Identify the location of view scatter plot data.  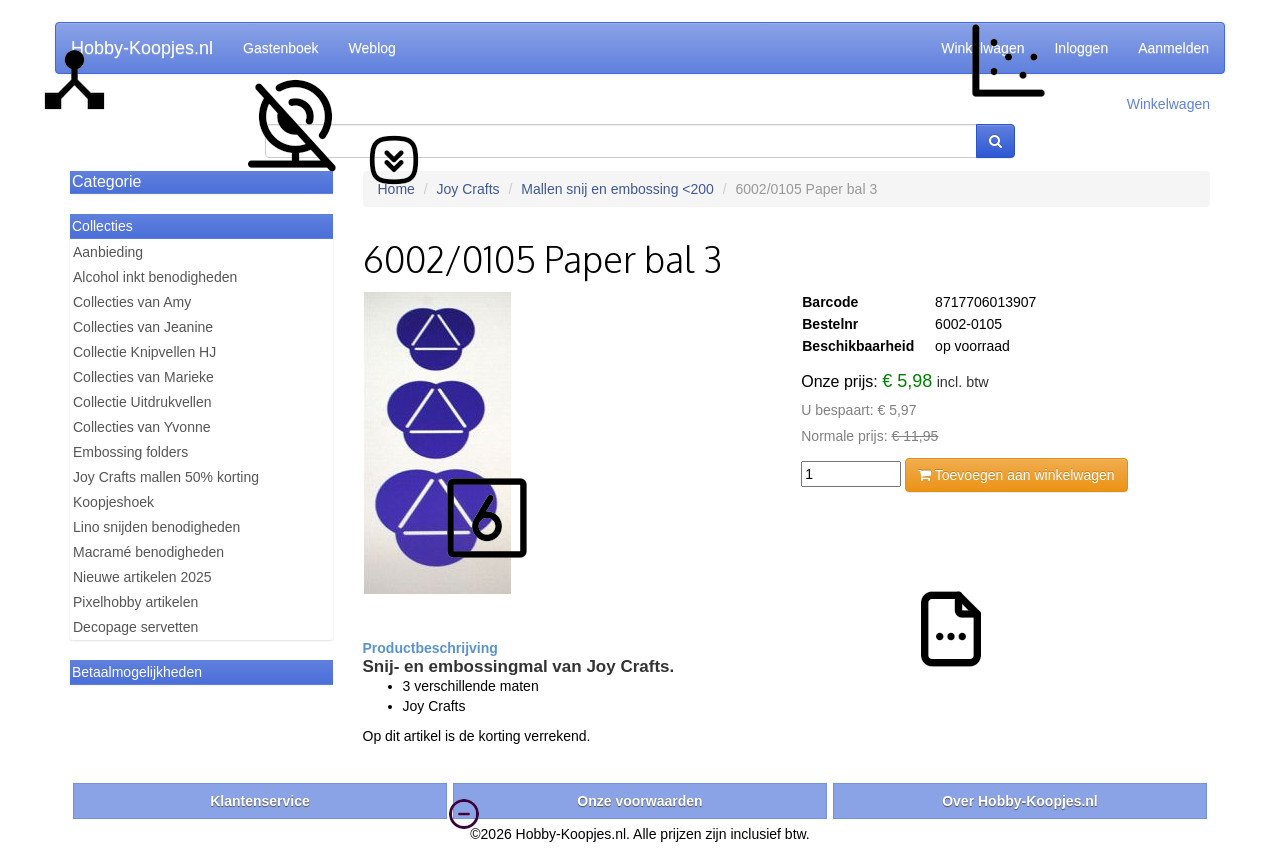
(1008, 60).